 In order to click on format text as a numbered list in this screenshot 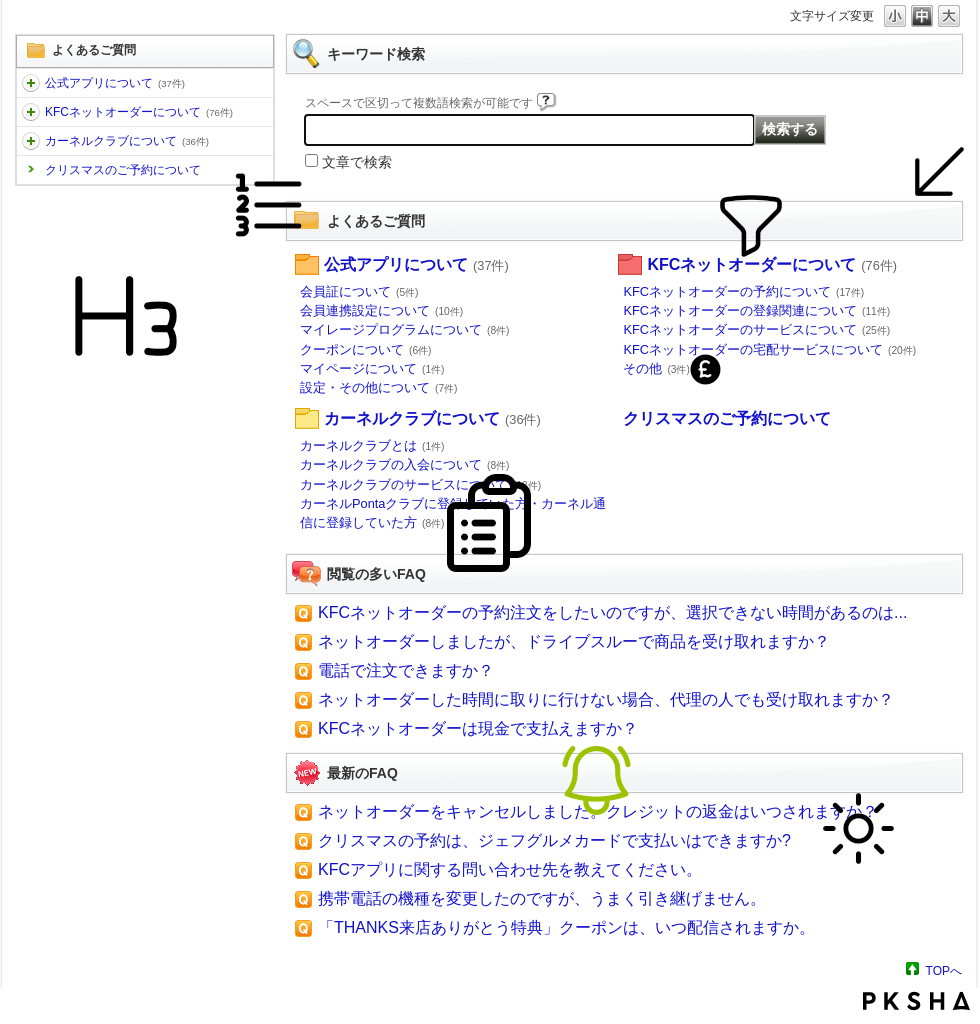, I will do `click(270, 205)`.